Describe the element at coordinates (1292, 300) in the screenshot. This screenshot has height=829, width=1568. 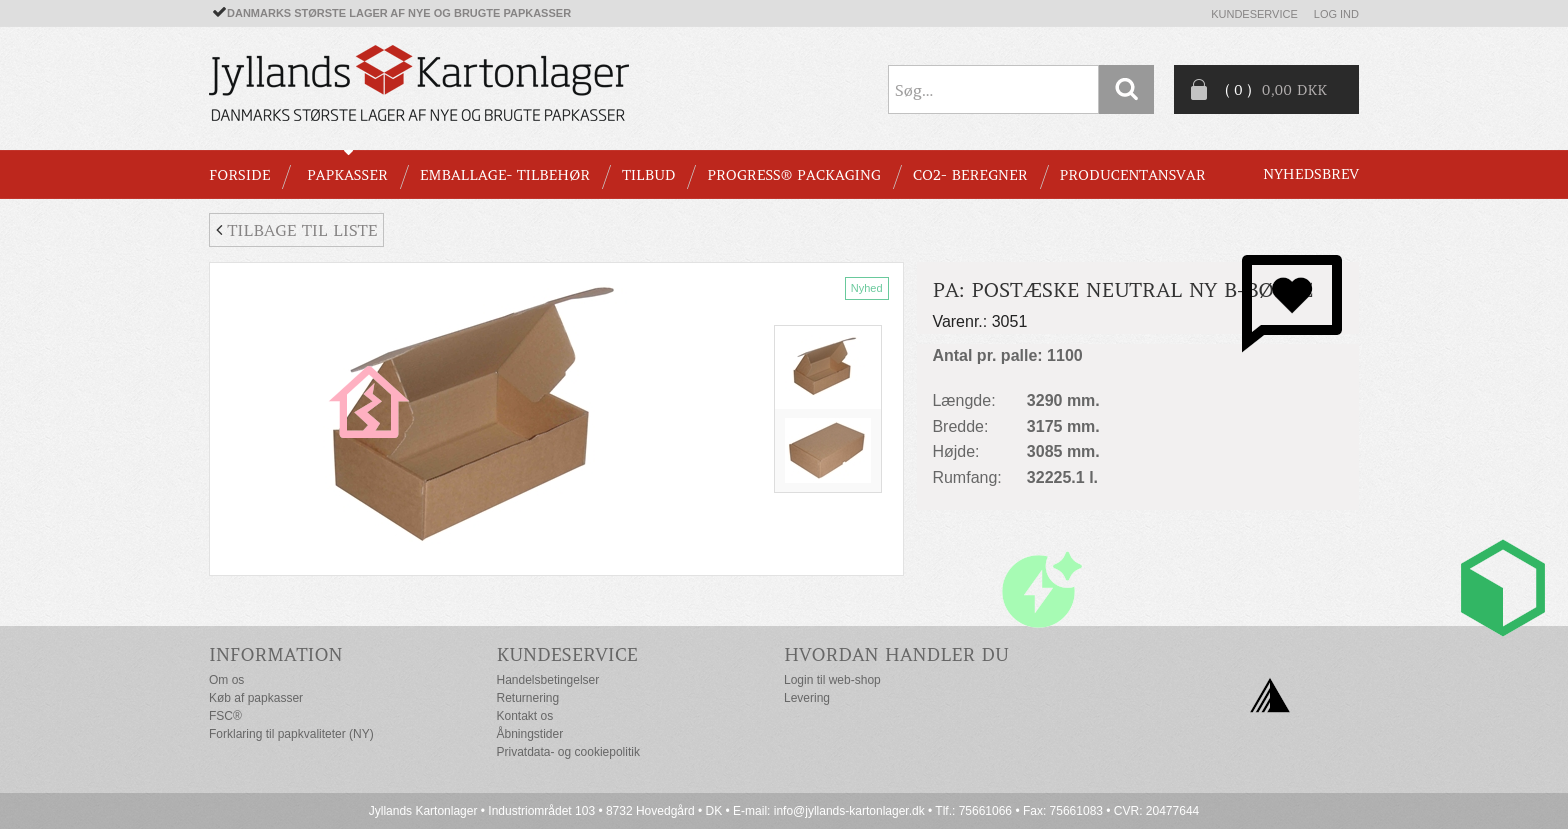
I see `open favorite conversations` at that location.